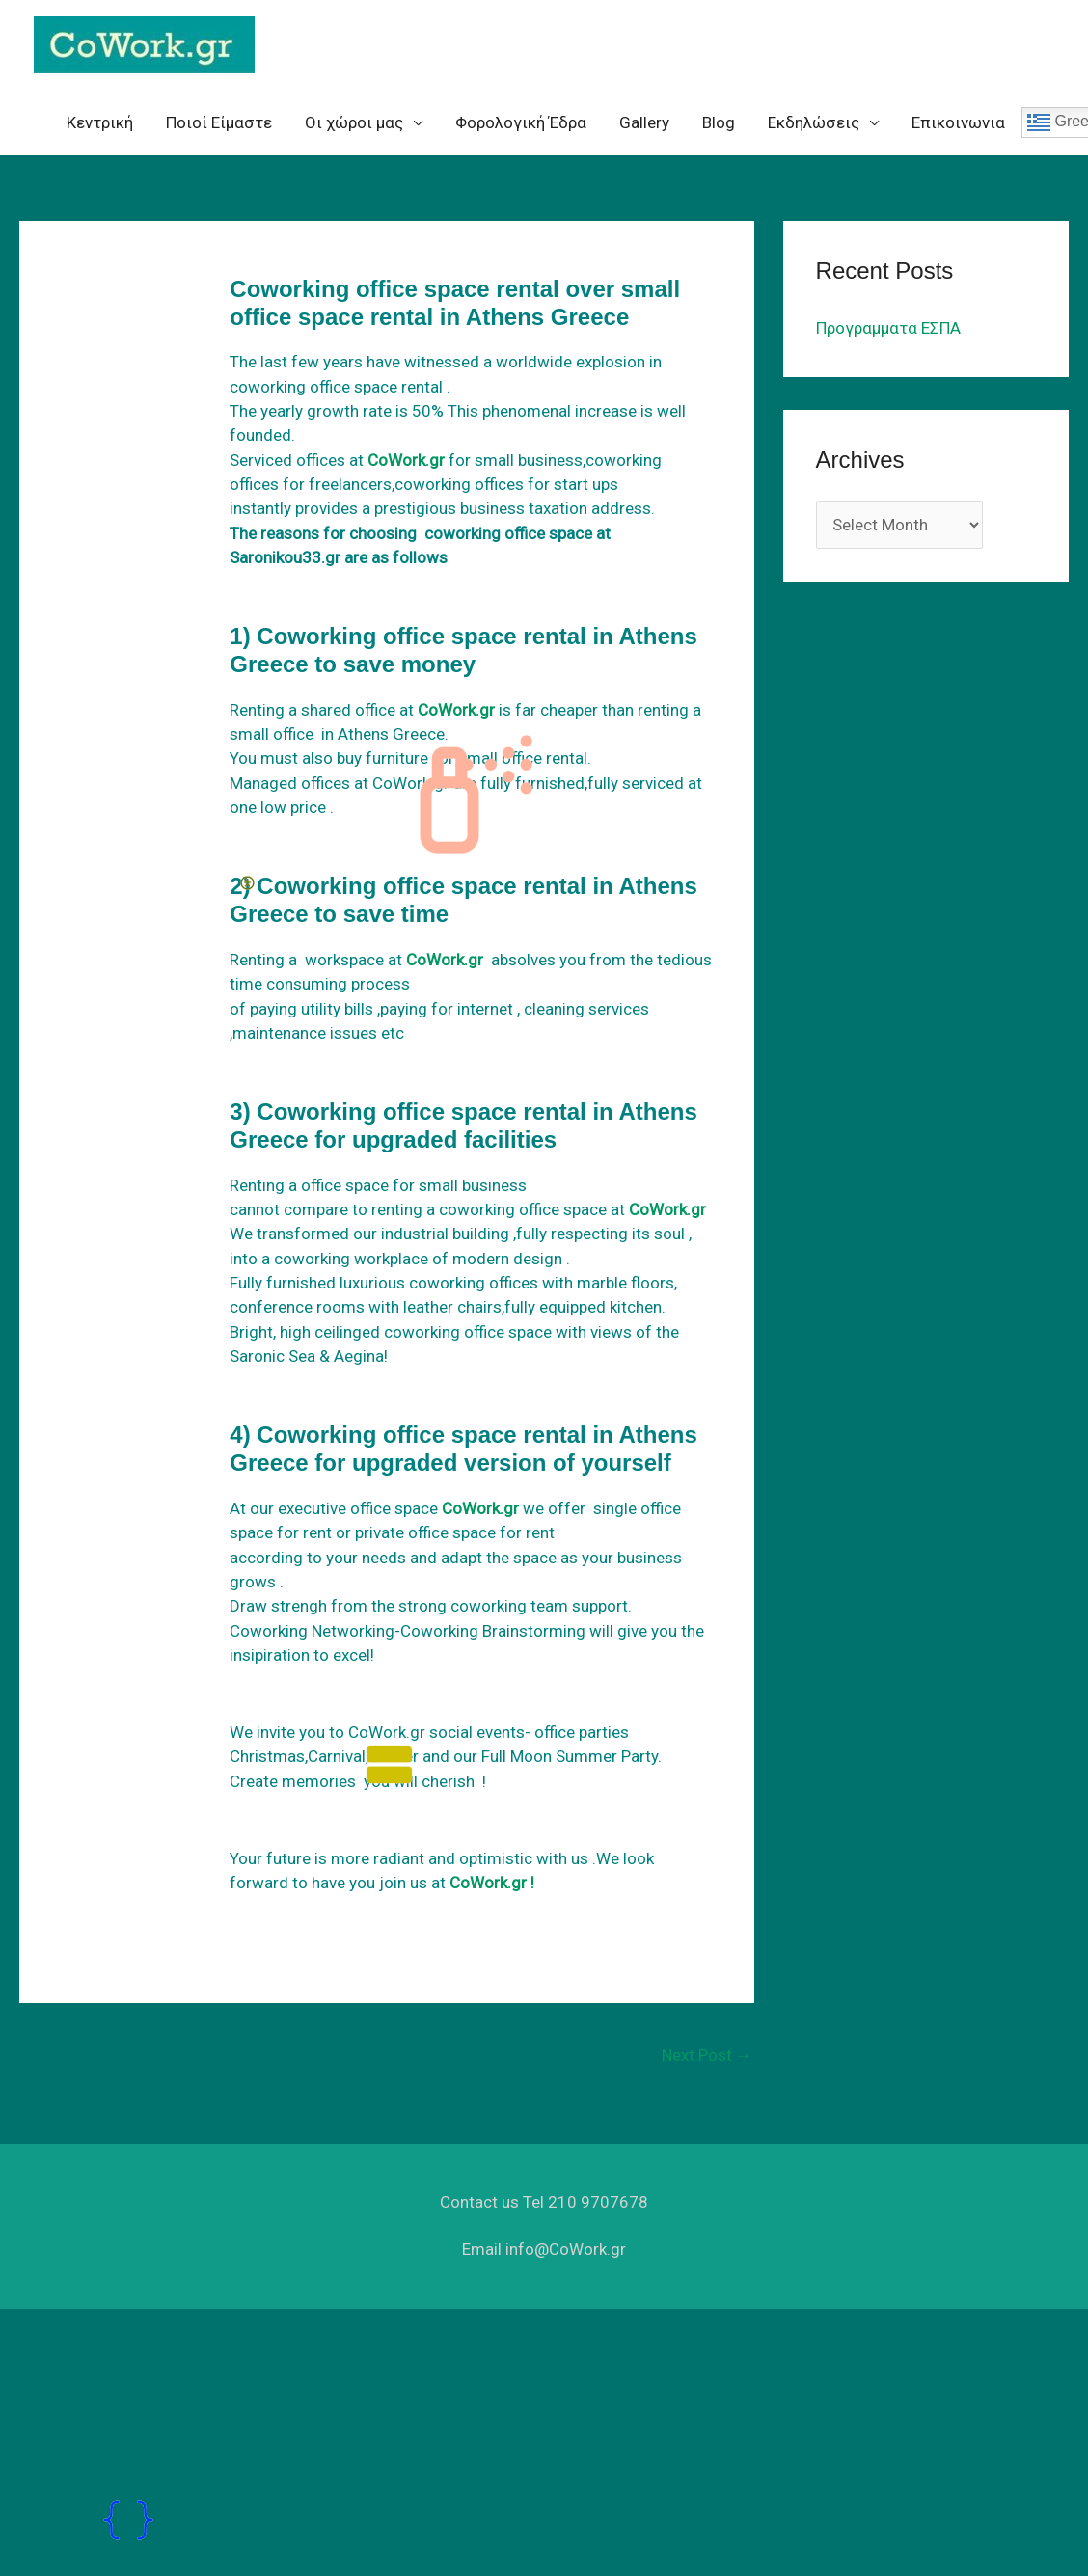 The height and width of the screenshot is (2576, 1088). I want to click on switch to row layout view, so click(389, 1764).